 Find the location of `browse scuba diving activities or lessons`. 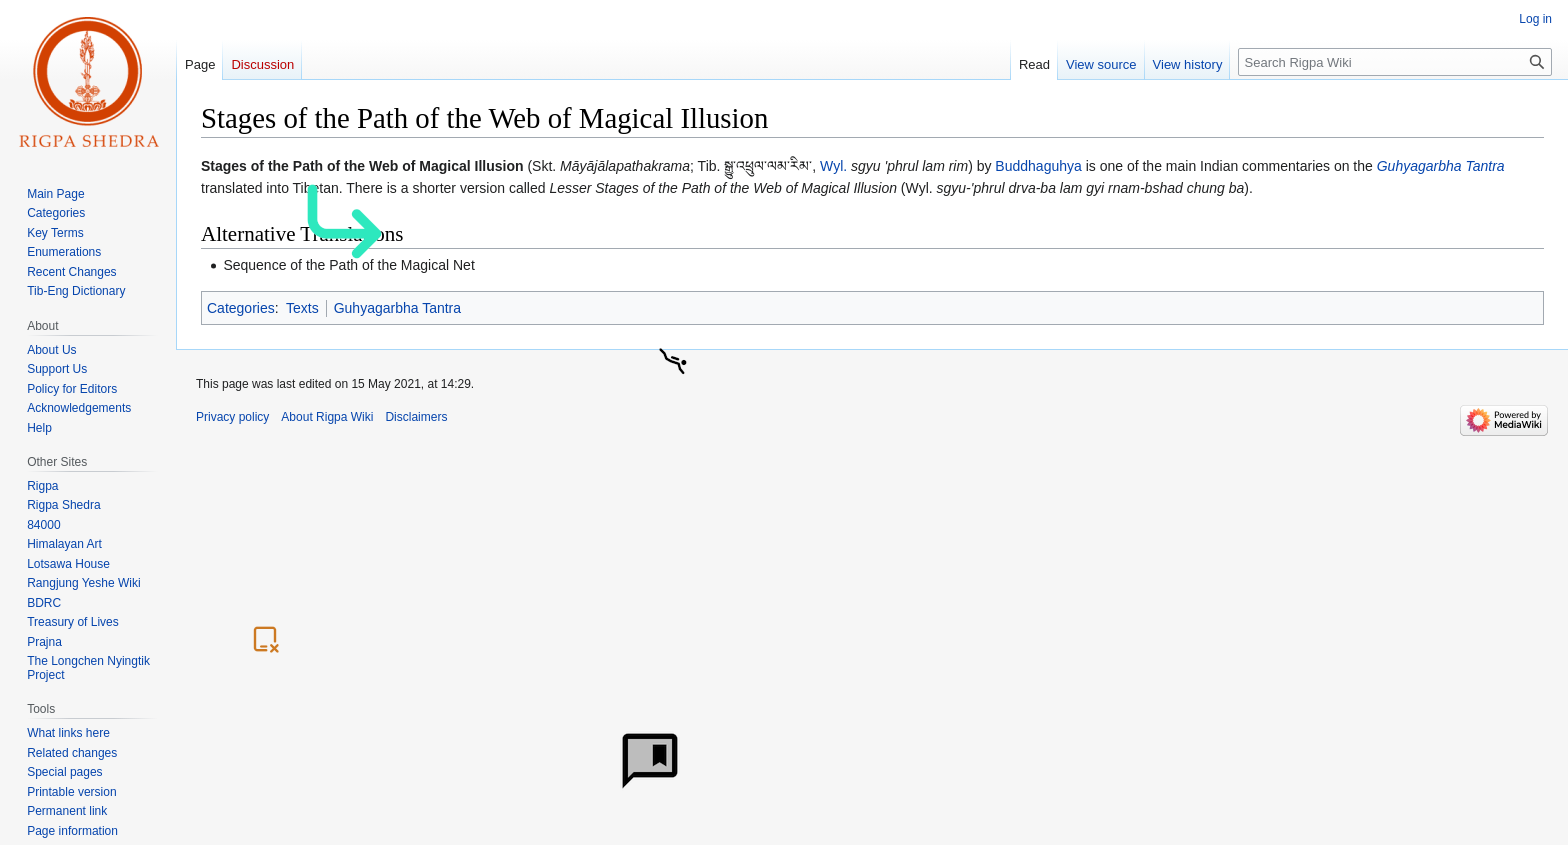

browse scuba diving activities or lessons is located at coordinates (673, 362).